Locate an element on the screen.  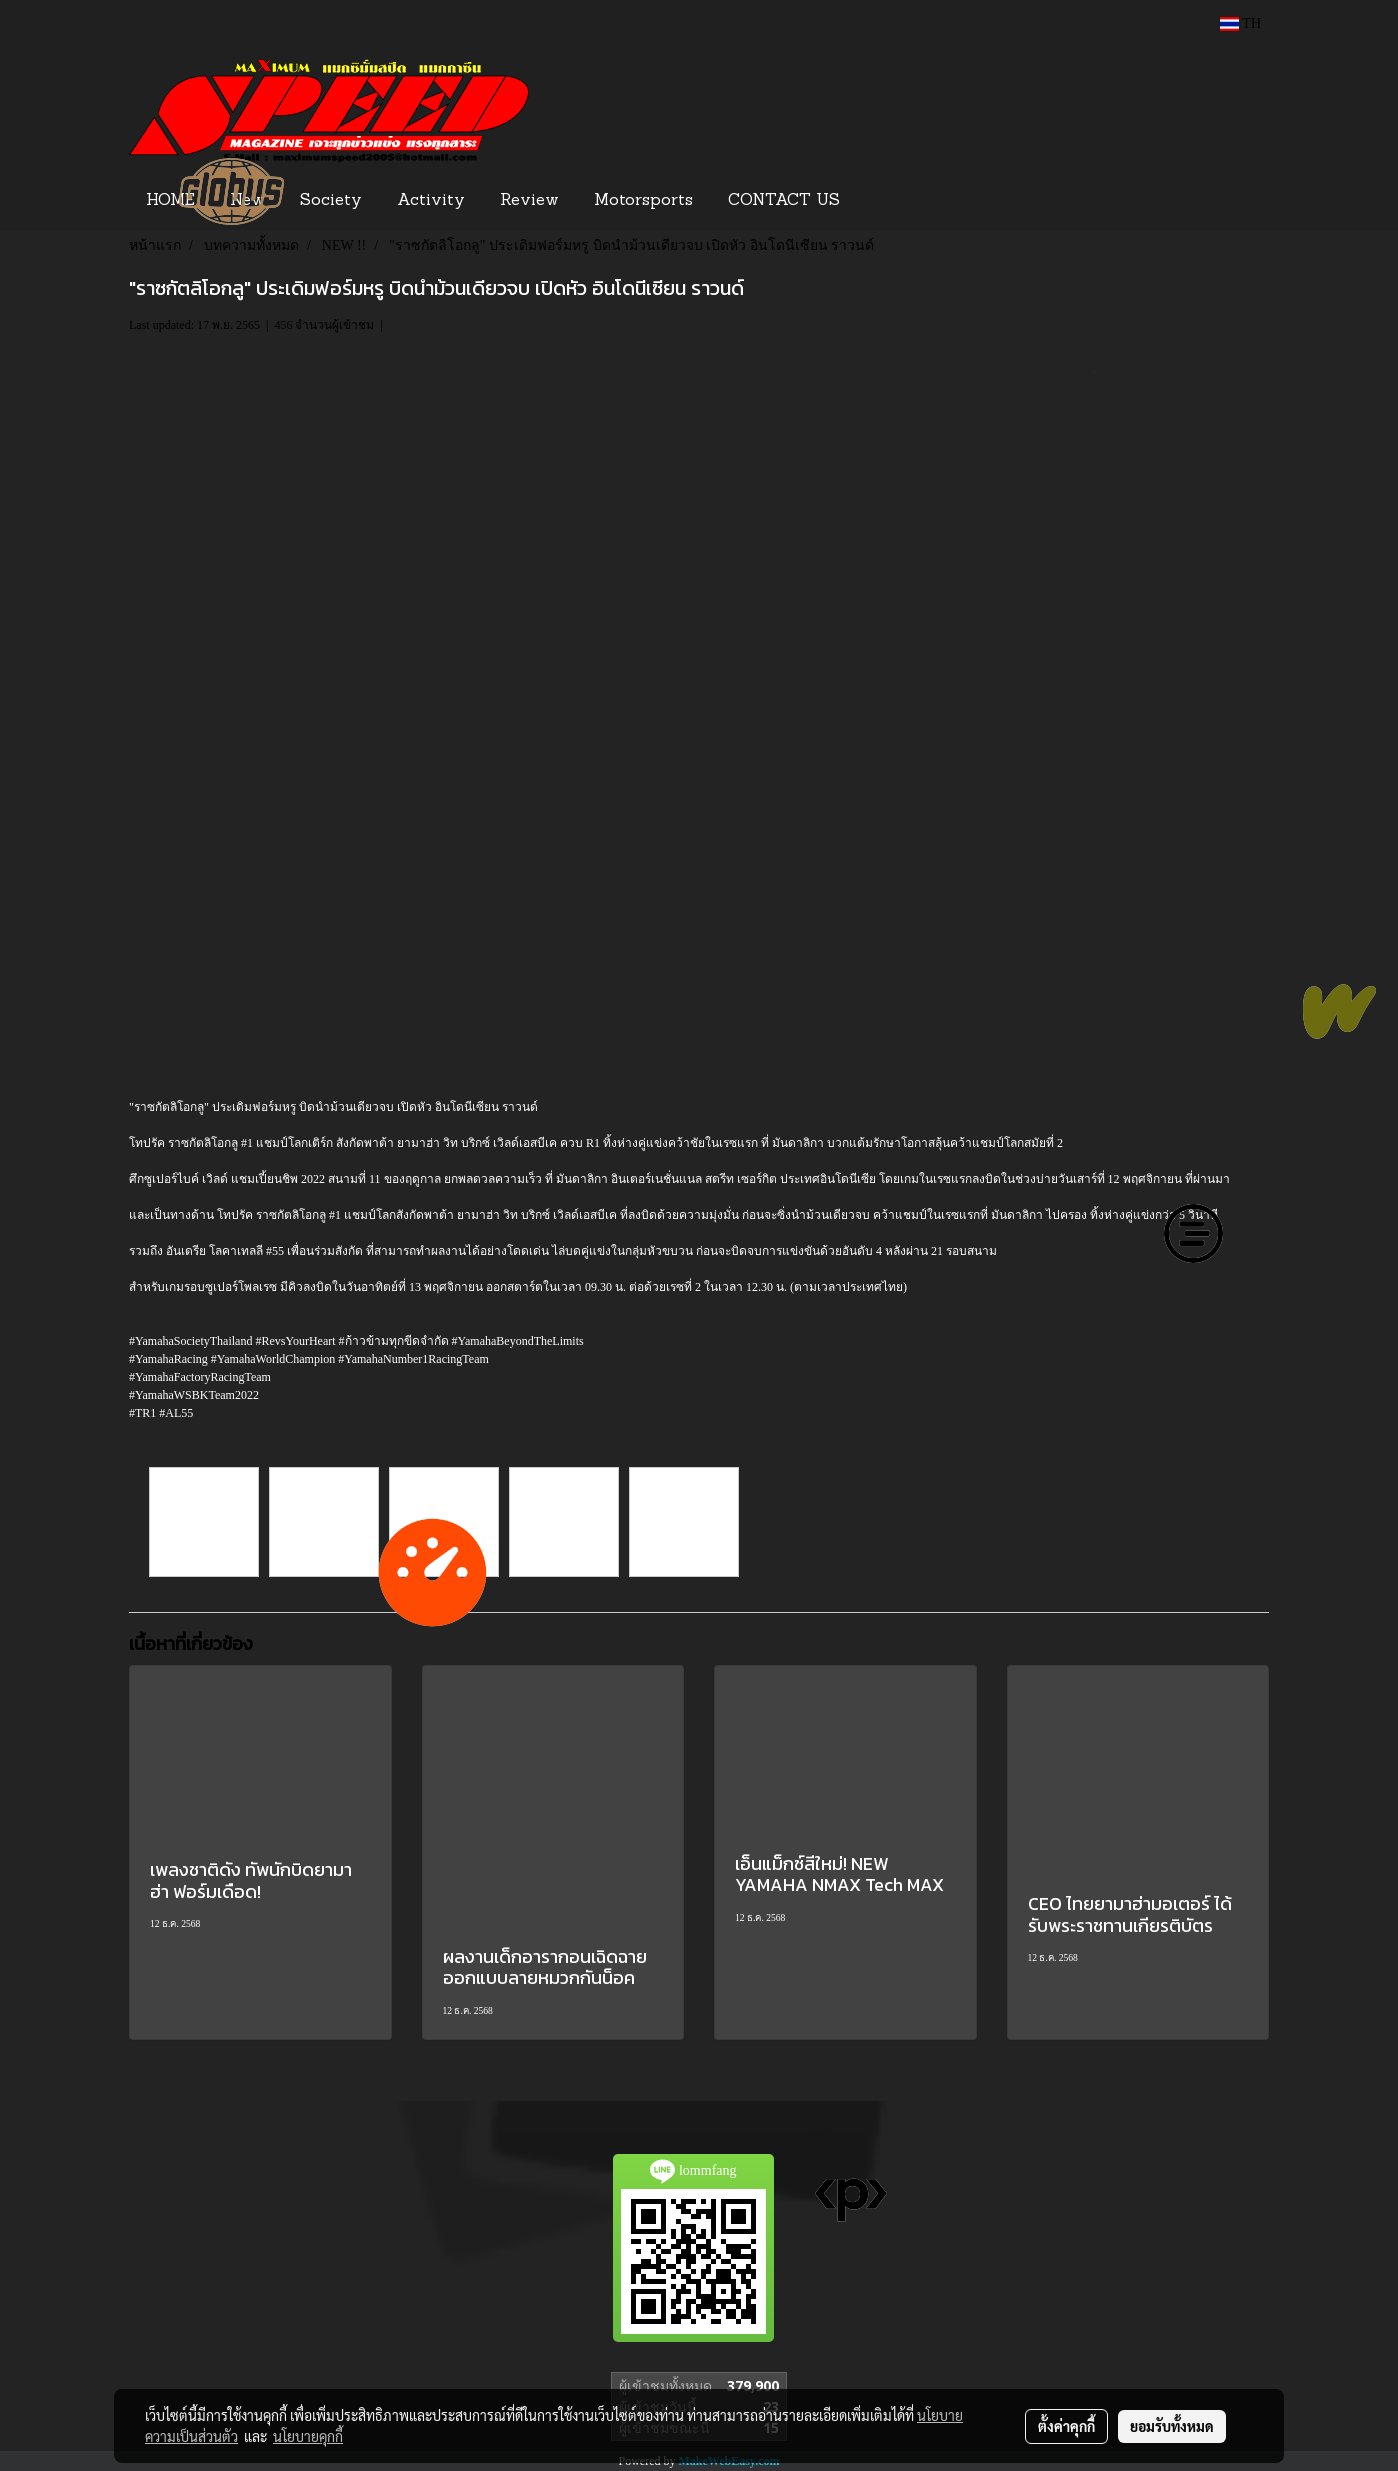
open the When I Work app is located at coordinates (1193, 1233).